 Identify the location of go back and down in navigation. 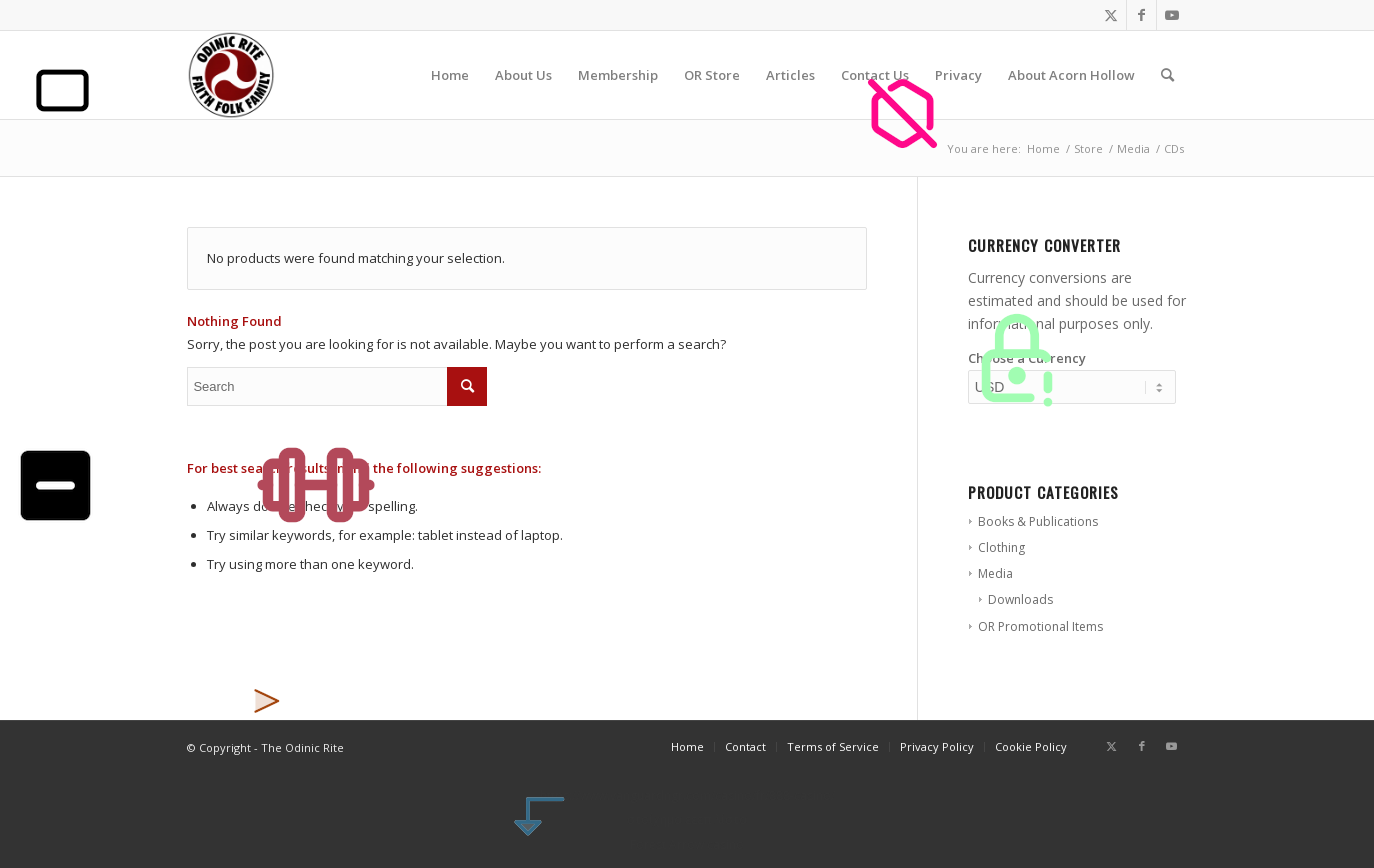
(537, 812).